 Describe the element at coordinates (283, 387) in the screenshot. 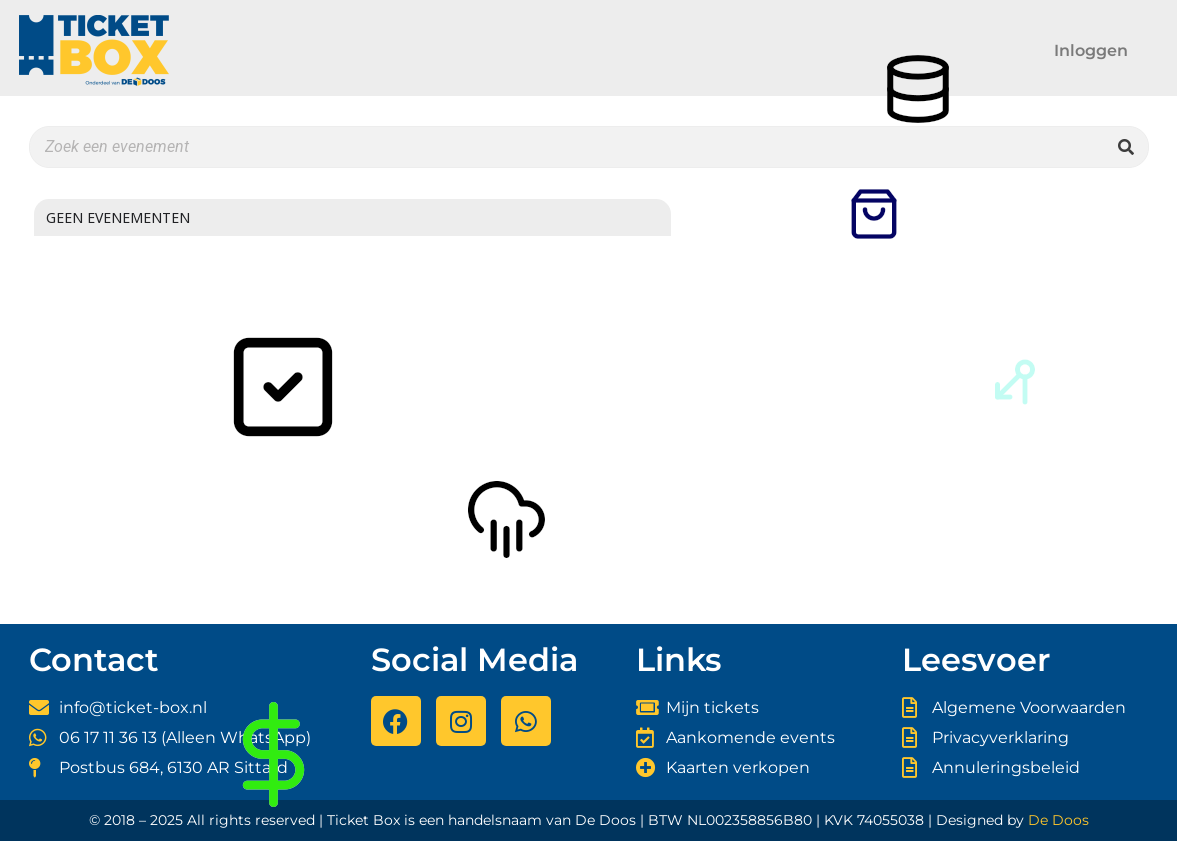

I see `mark a task or item as complete` at that location.